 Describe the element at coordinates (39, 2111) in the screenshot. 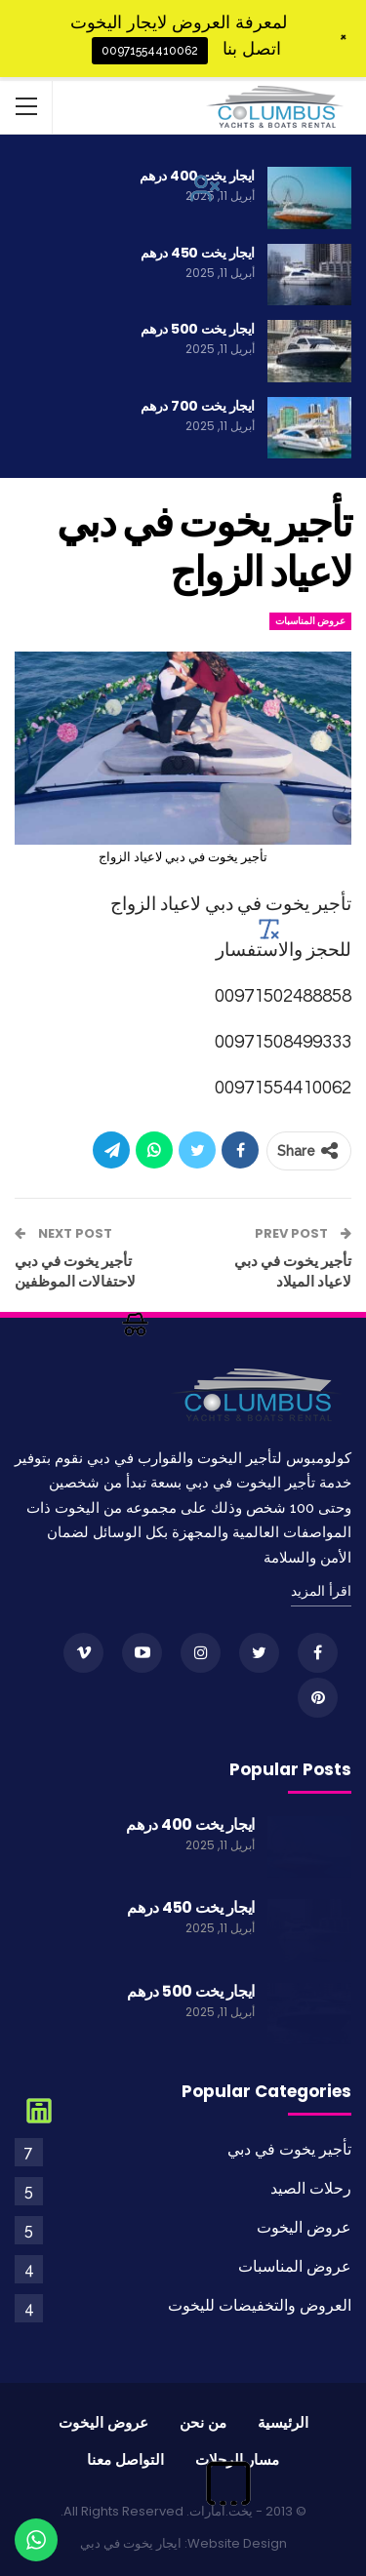

I see `indicates elevator access or location` at that location.